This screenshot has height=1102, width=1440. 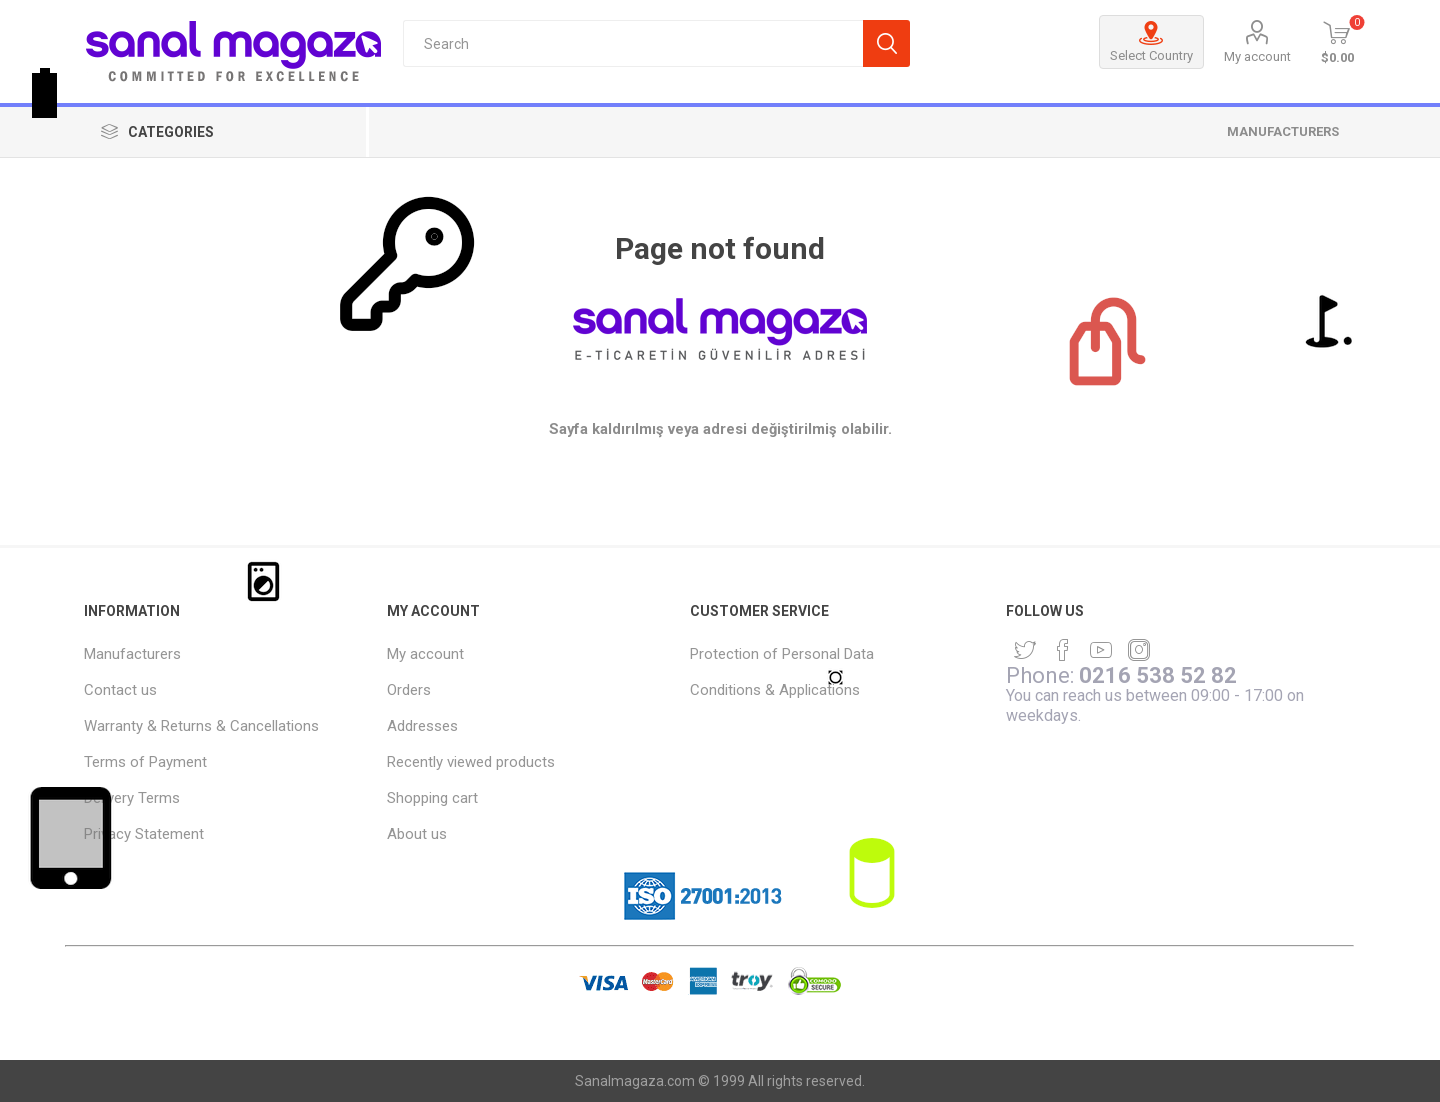 I want to click on switch to tablet view, so click(x=73, y=838).